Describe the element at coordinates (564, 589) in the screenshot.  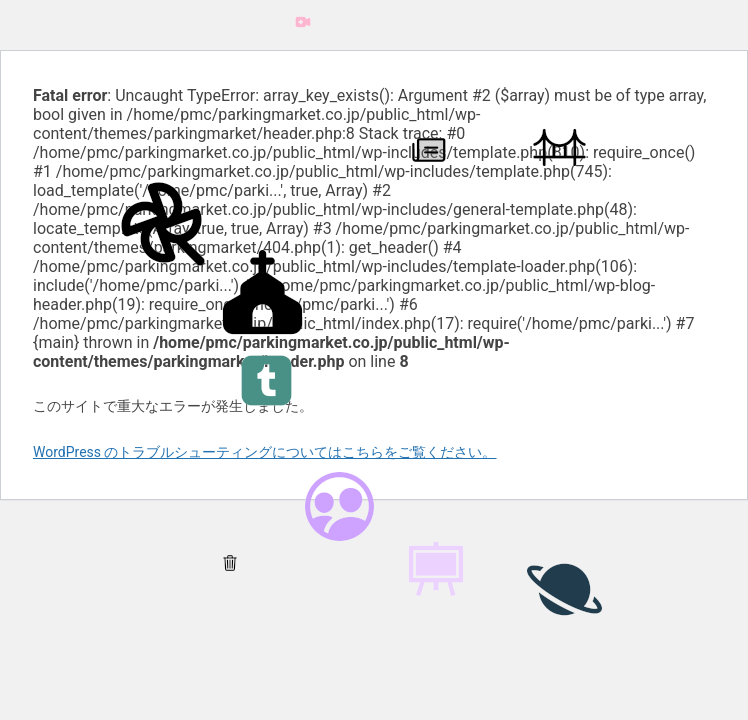
I see `explore global or worldwide content` at that location.